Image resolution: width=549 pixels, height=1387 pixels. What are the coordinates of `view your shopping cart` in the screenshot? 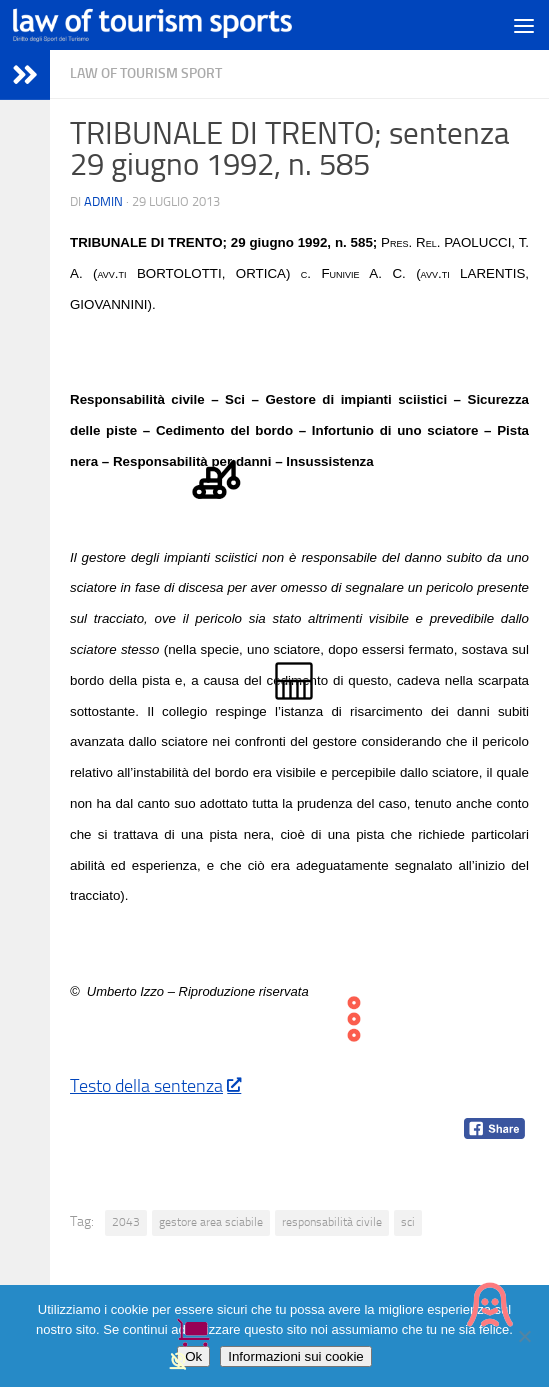 It's located at (193, 1331).